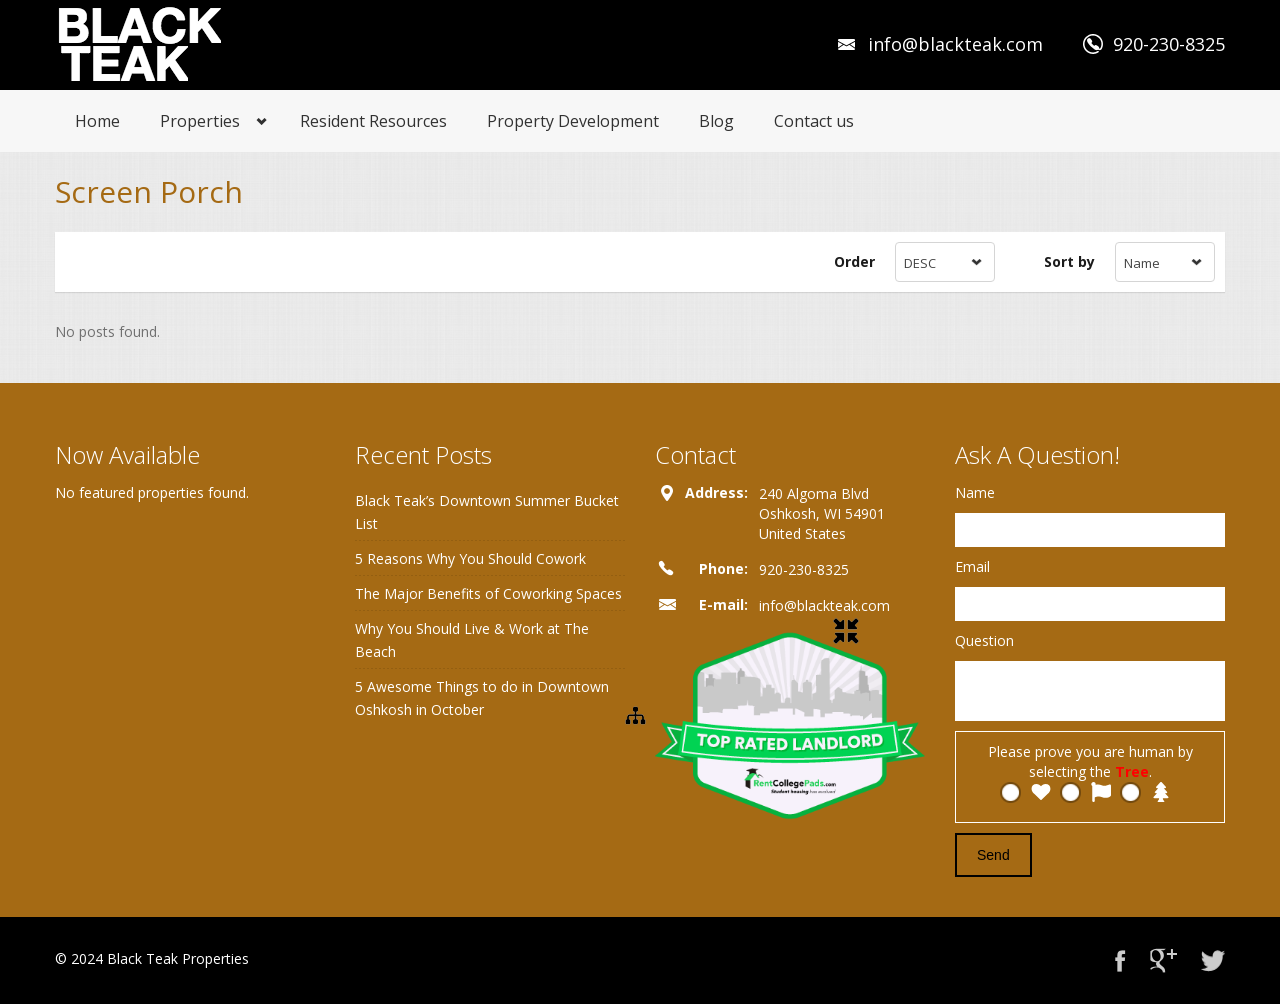 Image resolution: width=1280 pixels, height=1004 pixels. What do you see at coordinates (846, 631) in the screenshot?
I see `exit fullscreen mode` at bounding box center [846, 631].